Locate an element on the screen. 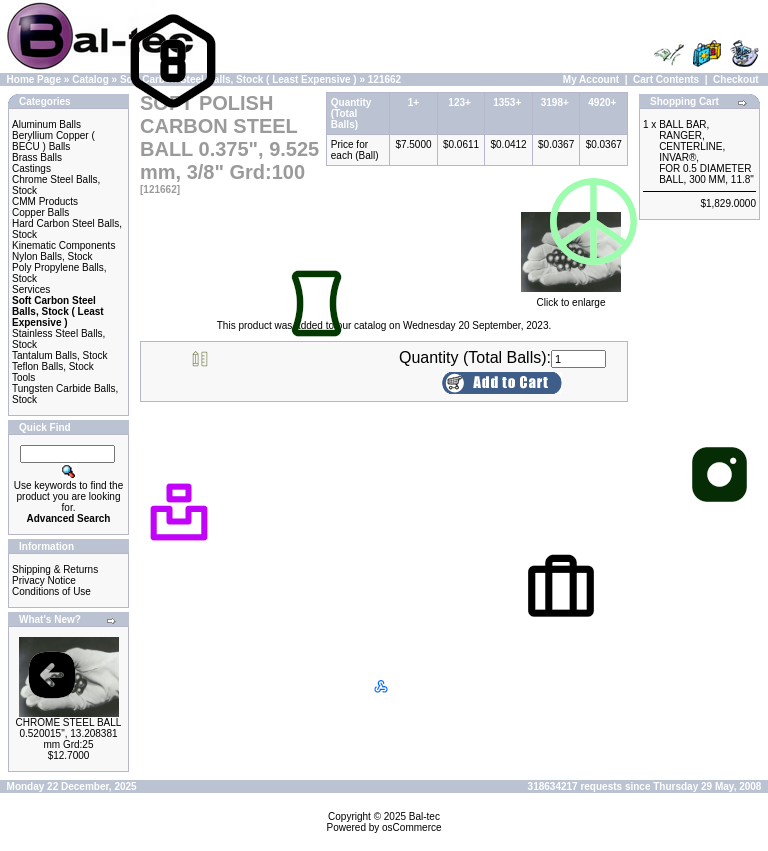 The height and width of the screenshot is (851, 768). access travel or trip planning features is located at coordinates (561, 590).